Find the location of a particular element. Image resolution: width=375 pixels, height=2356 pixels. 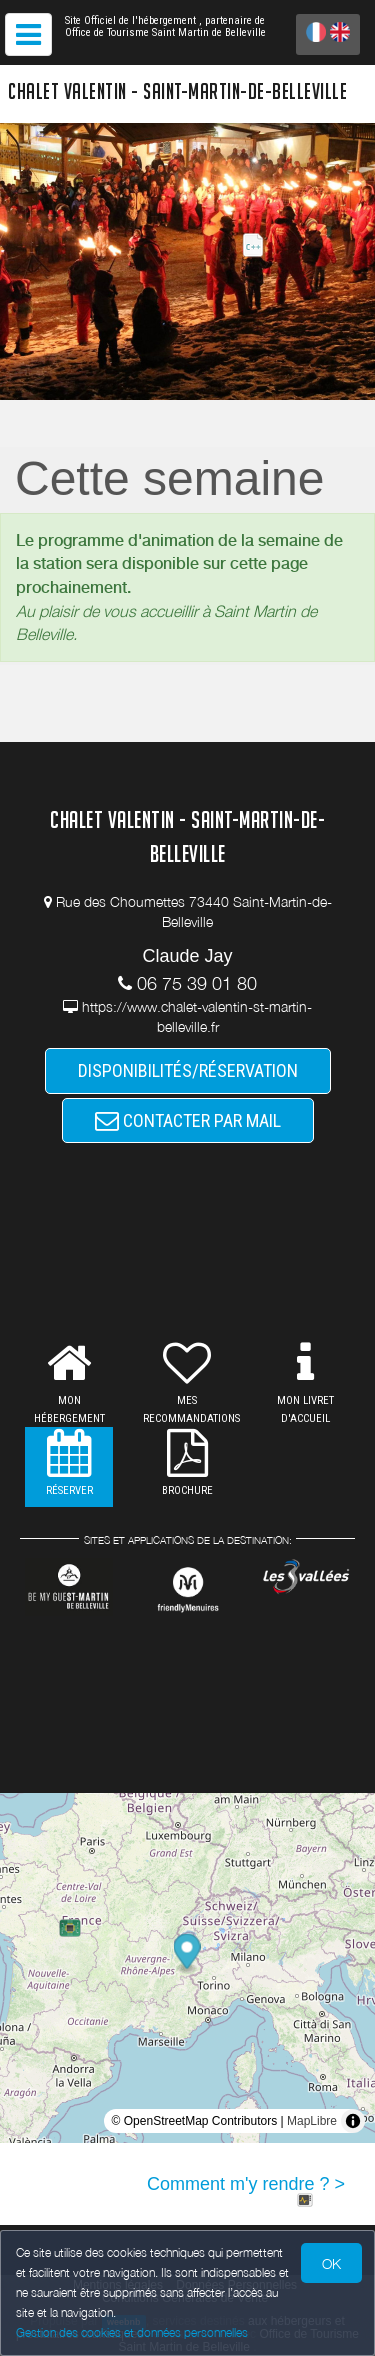

open jockey hardware monitoring app is located at coordinates (70, 1928).